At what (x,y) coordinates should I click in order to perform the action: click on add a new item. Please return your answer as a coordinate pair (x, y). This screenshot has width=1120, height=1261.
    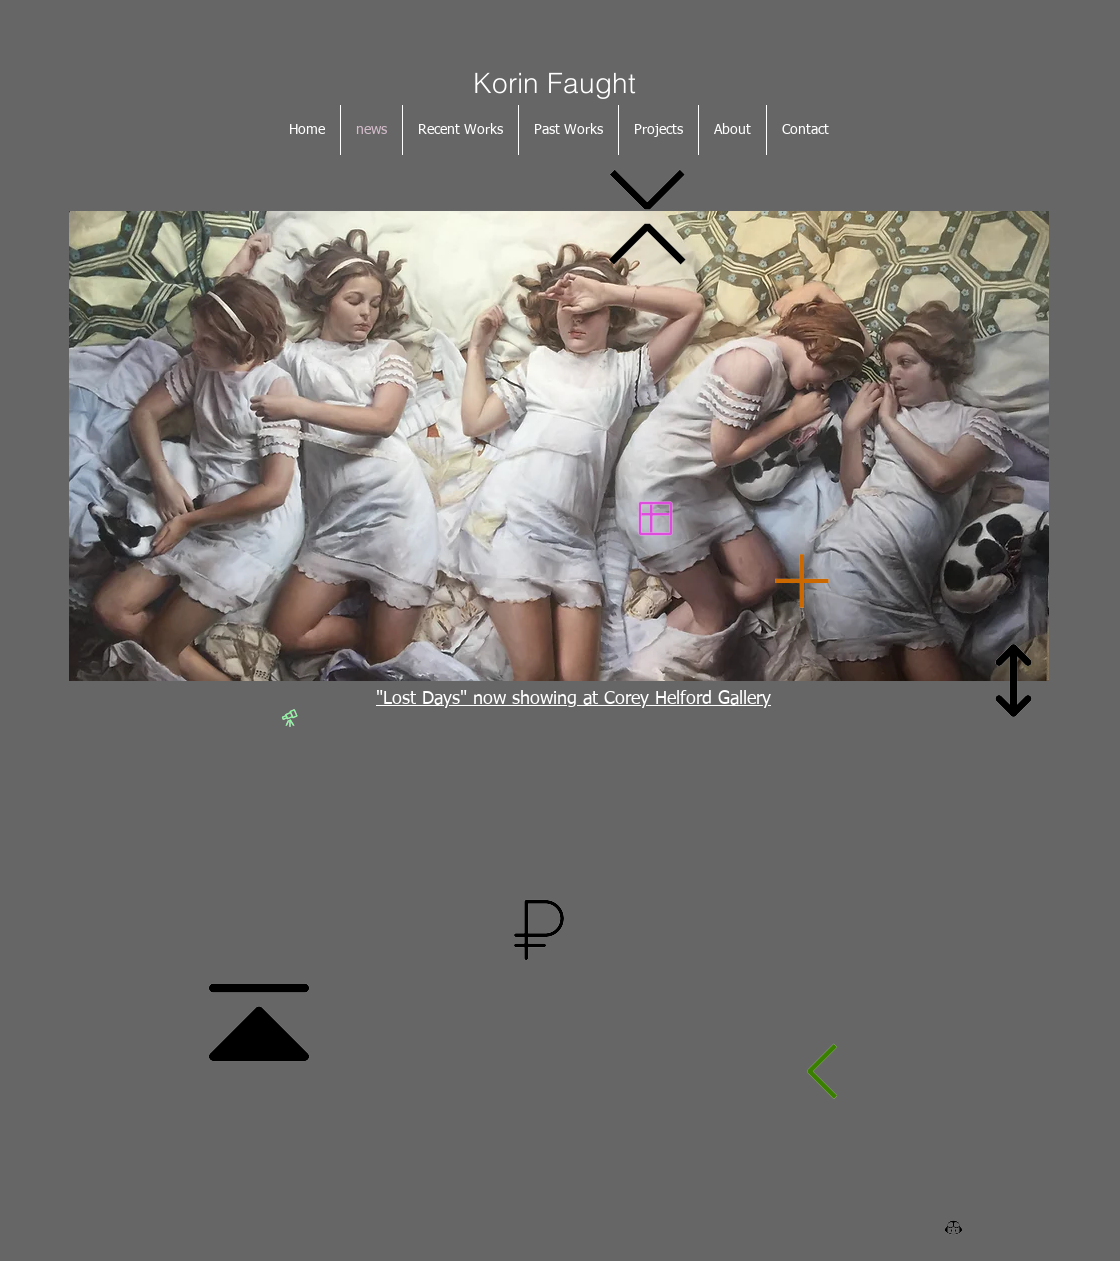
    Looking at the image, I should click on (804, 583).